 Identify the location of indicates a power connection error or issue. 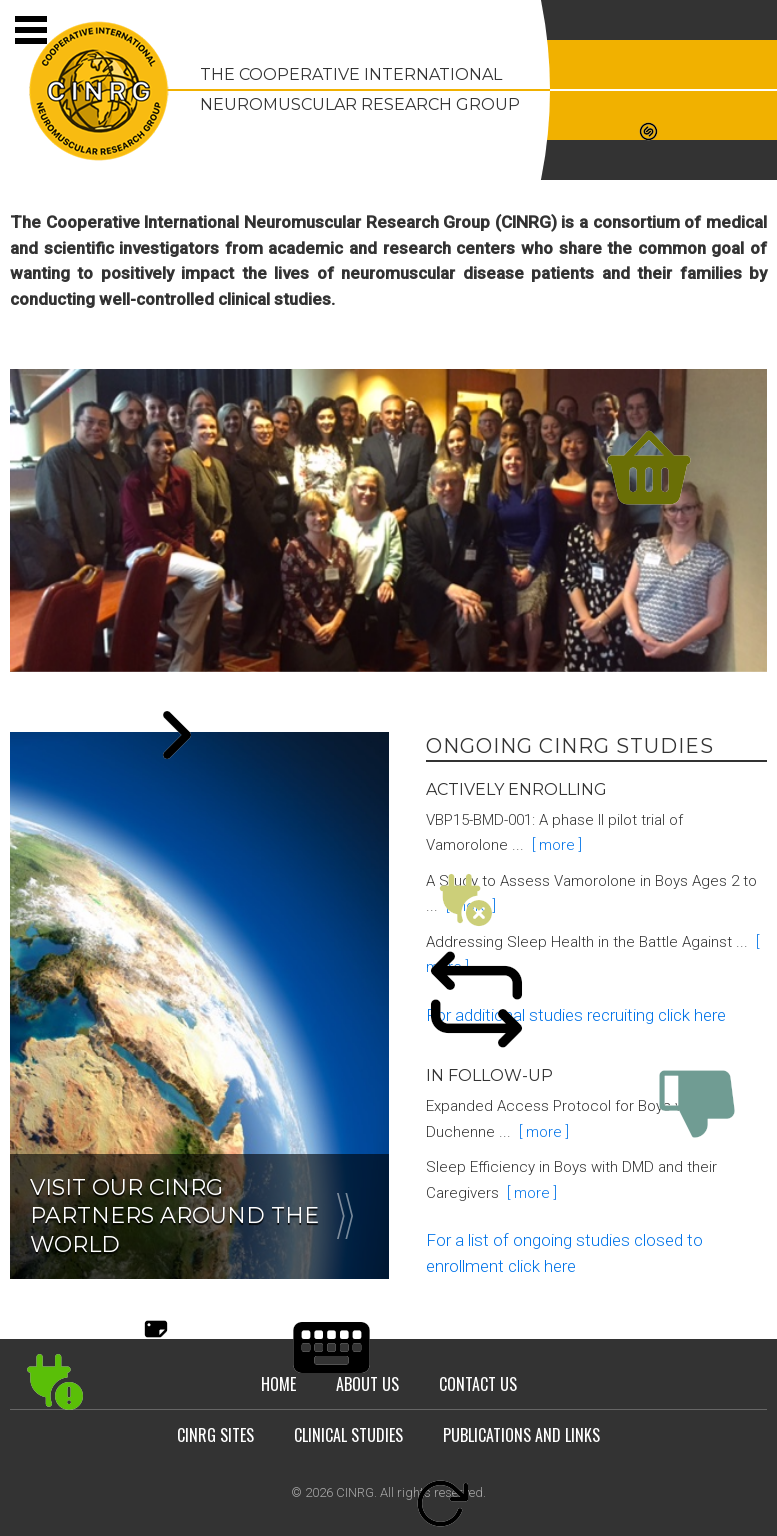
(52, 1382).